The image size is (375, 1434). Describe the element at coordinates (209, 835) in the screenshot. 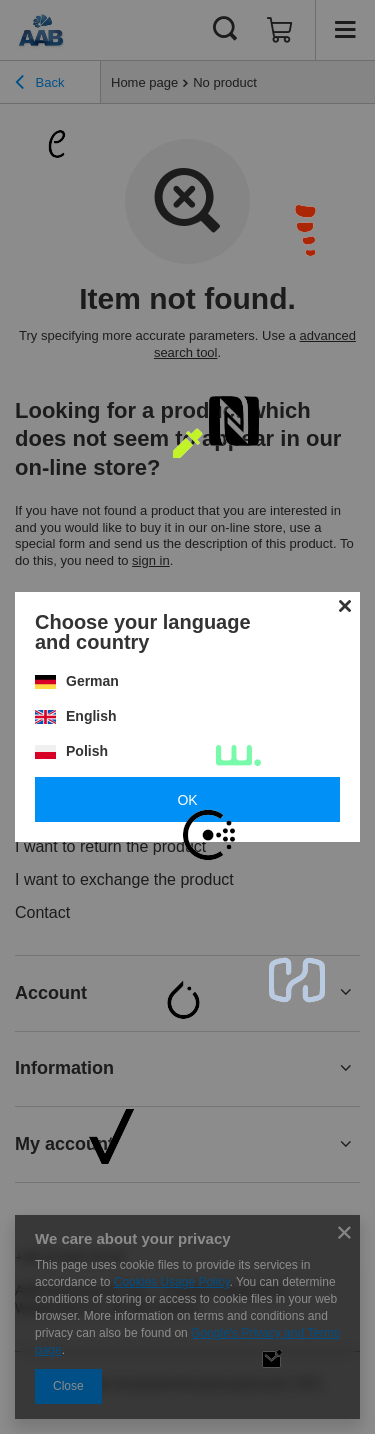

I see `HashiCorp Consul logo` at that location.